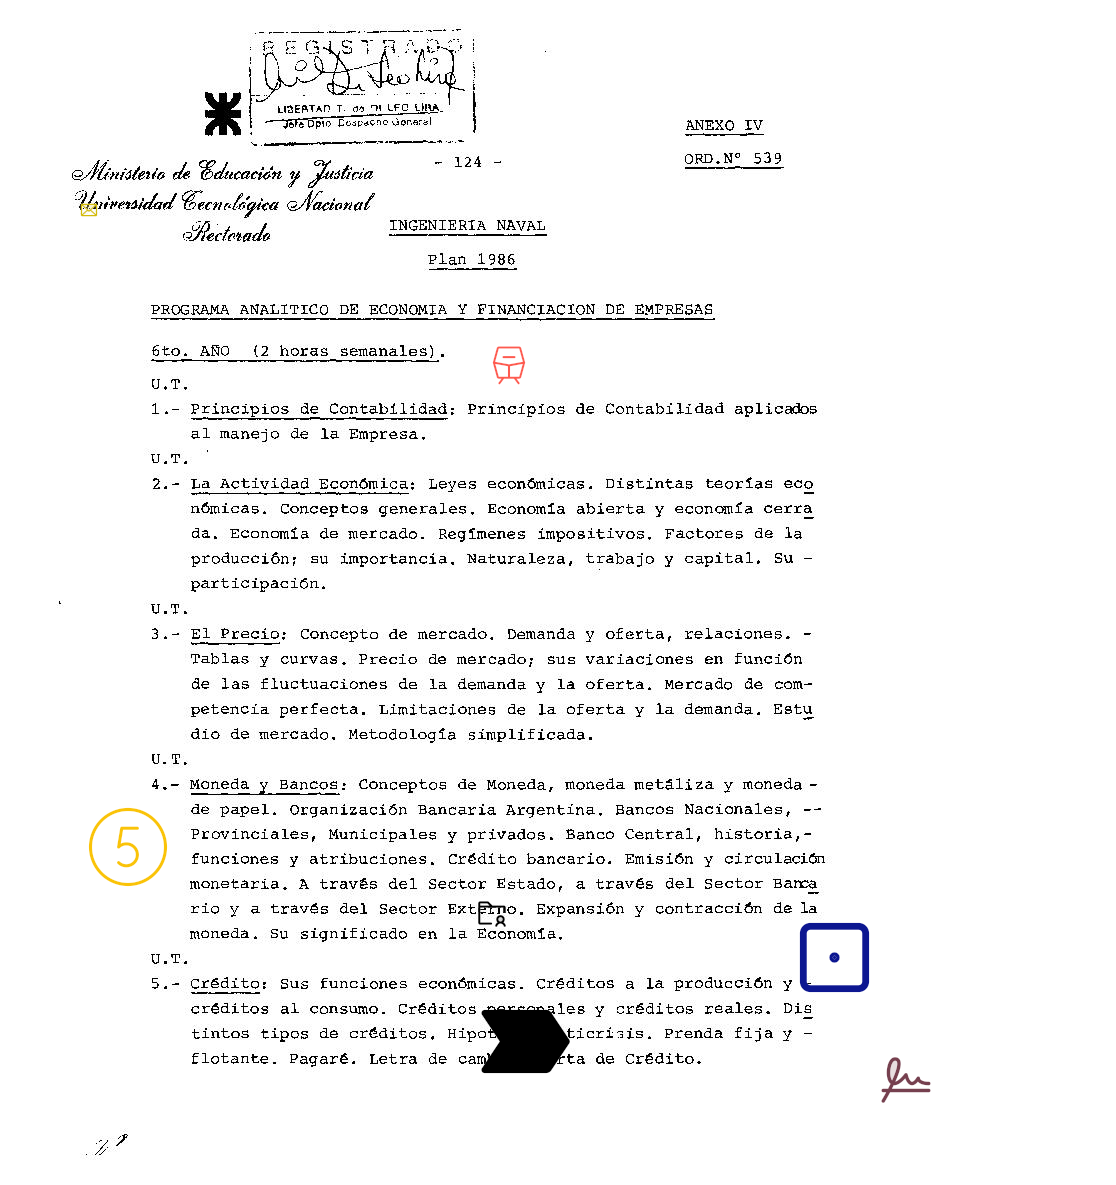 The width and height of the screenshot is (1116, 1185). Describe the element at coordinates (834, 957) in the screenshot. I see `roll the dice or generate a random result` at that location.